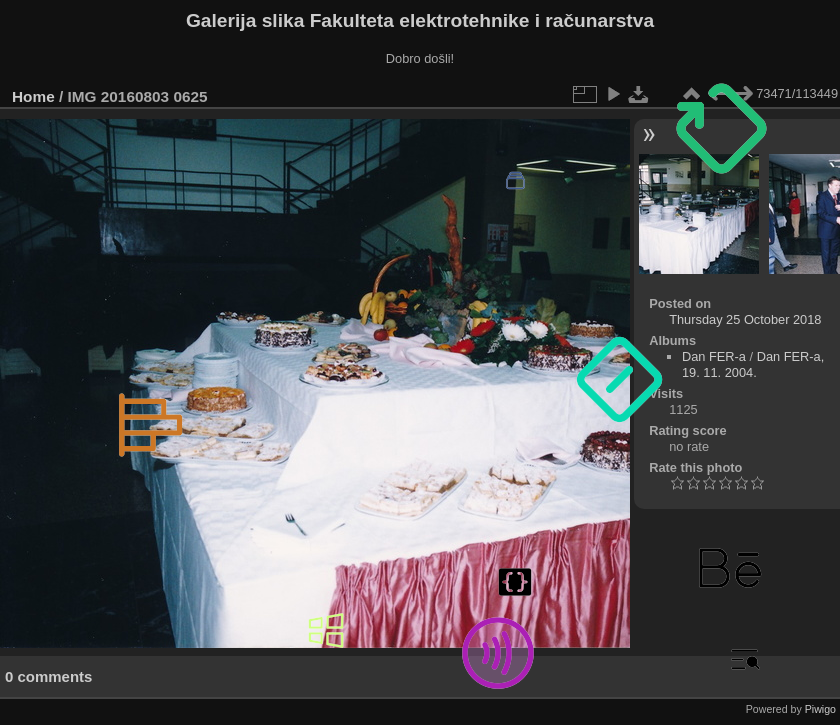 Image resolution: width=840 pixels, height=725 pixels. I want to click on access code editor or developer tools, so click(515, 582).